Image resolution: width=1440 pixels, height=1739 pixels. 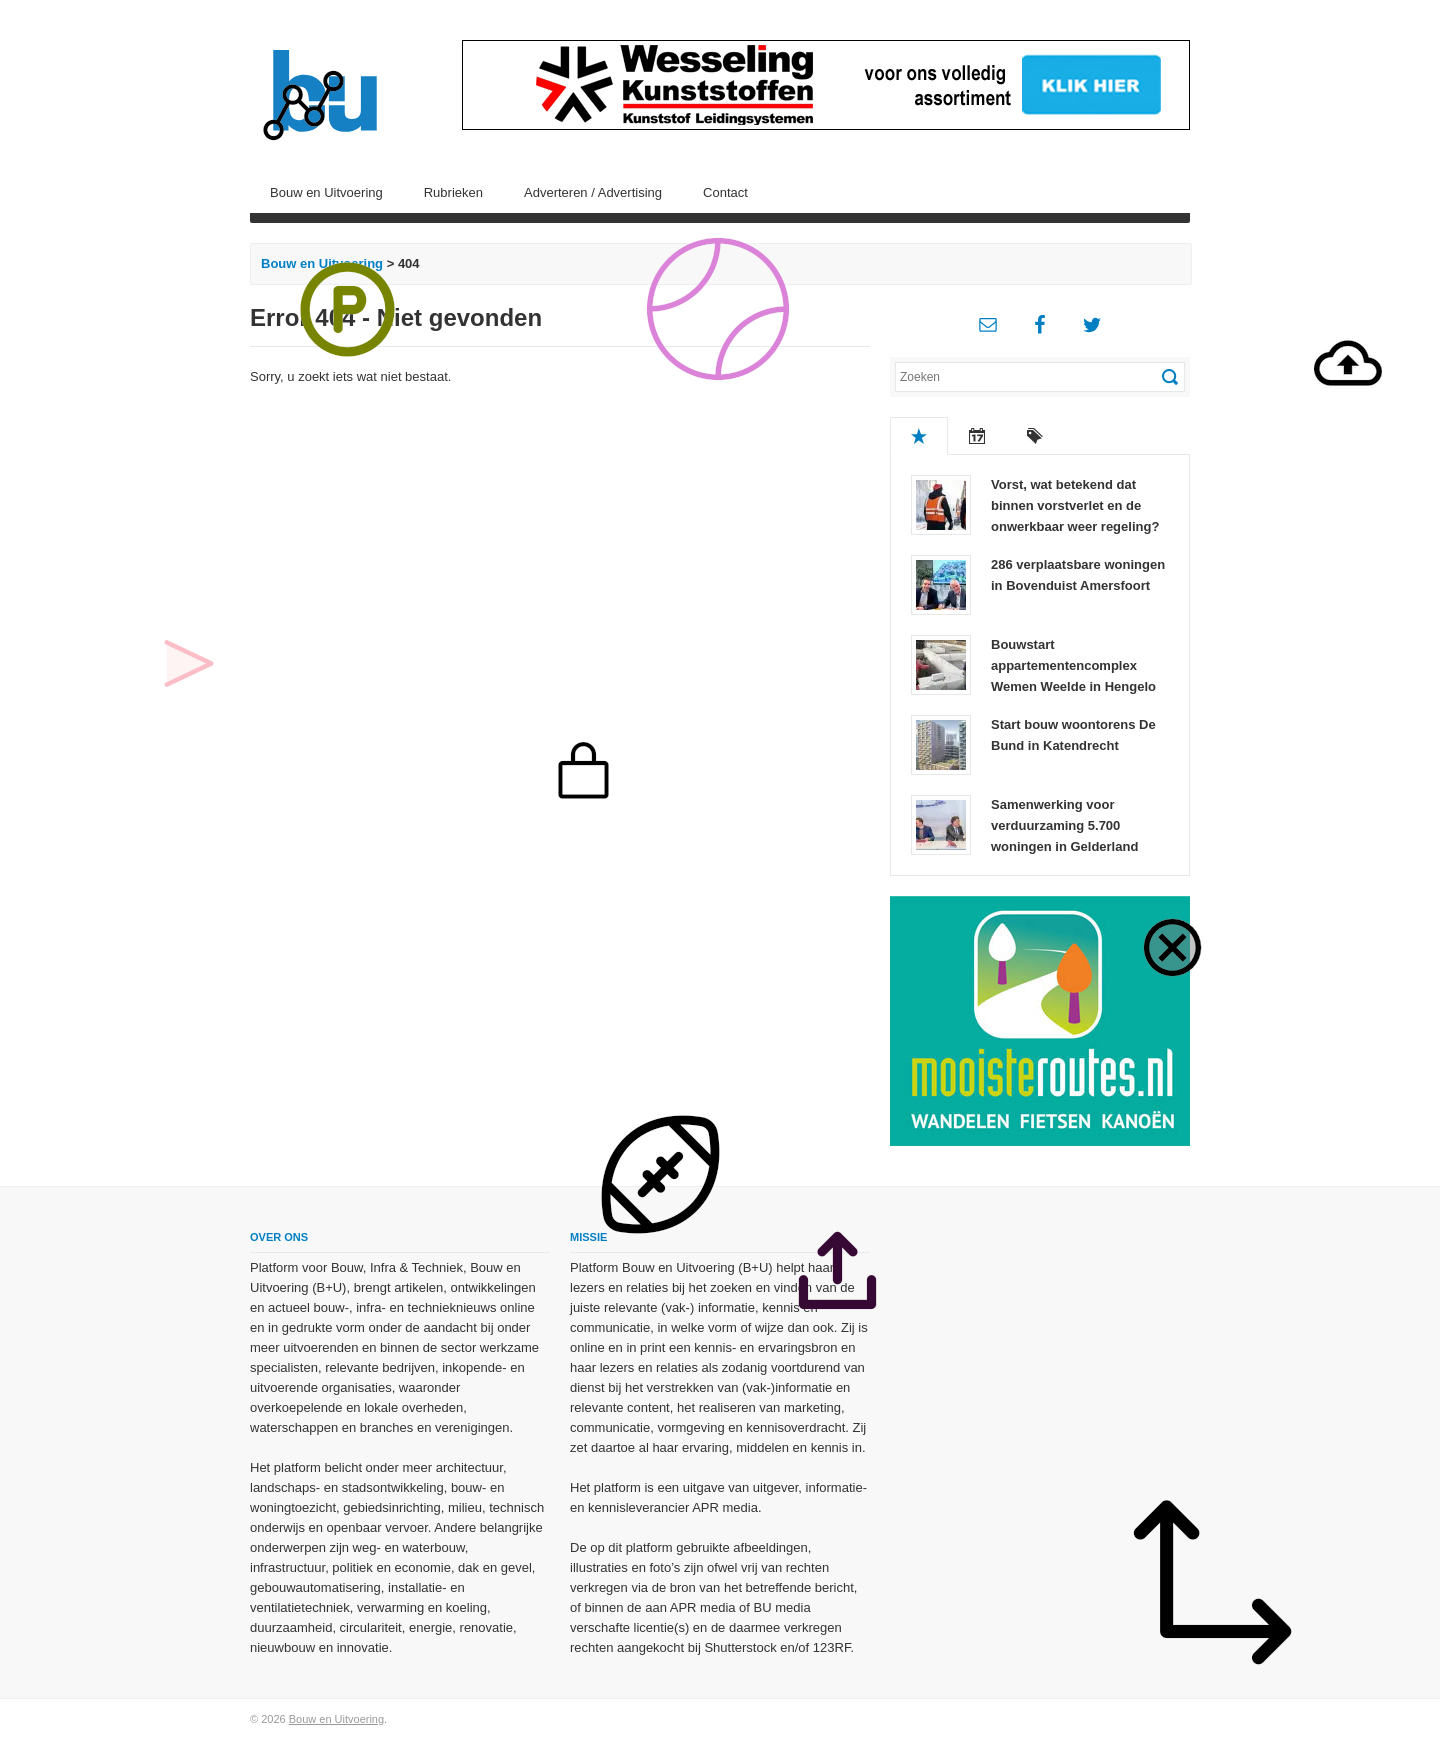 What do you see at coordinates (1172, 947) in the screenshot?
I see `cancel or close the current action` at bounding box center [1172, 947].